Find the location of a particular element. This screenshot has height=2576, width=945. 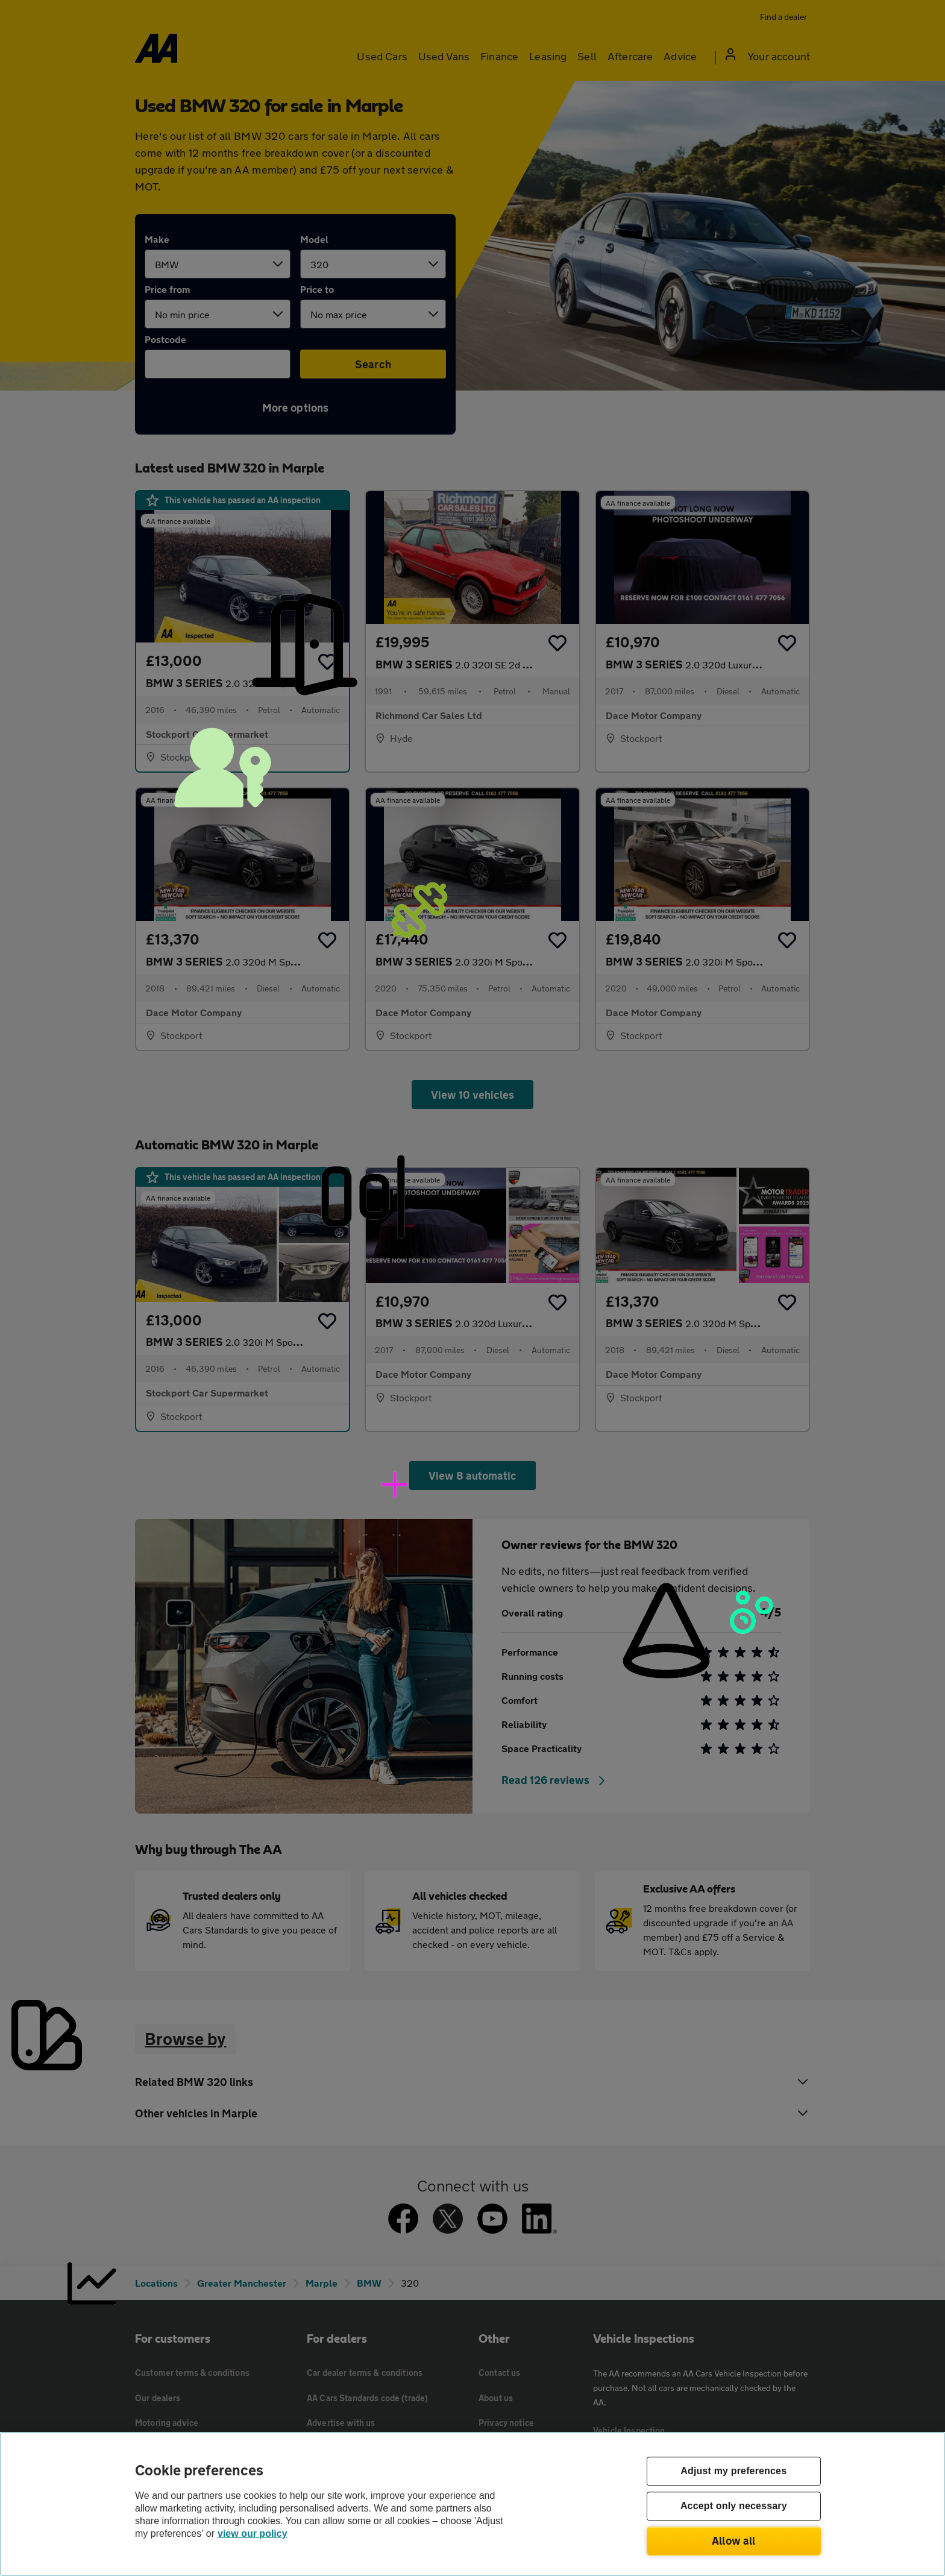

browse color palette or theme options is located at coordinates (46, 2035).